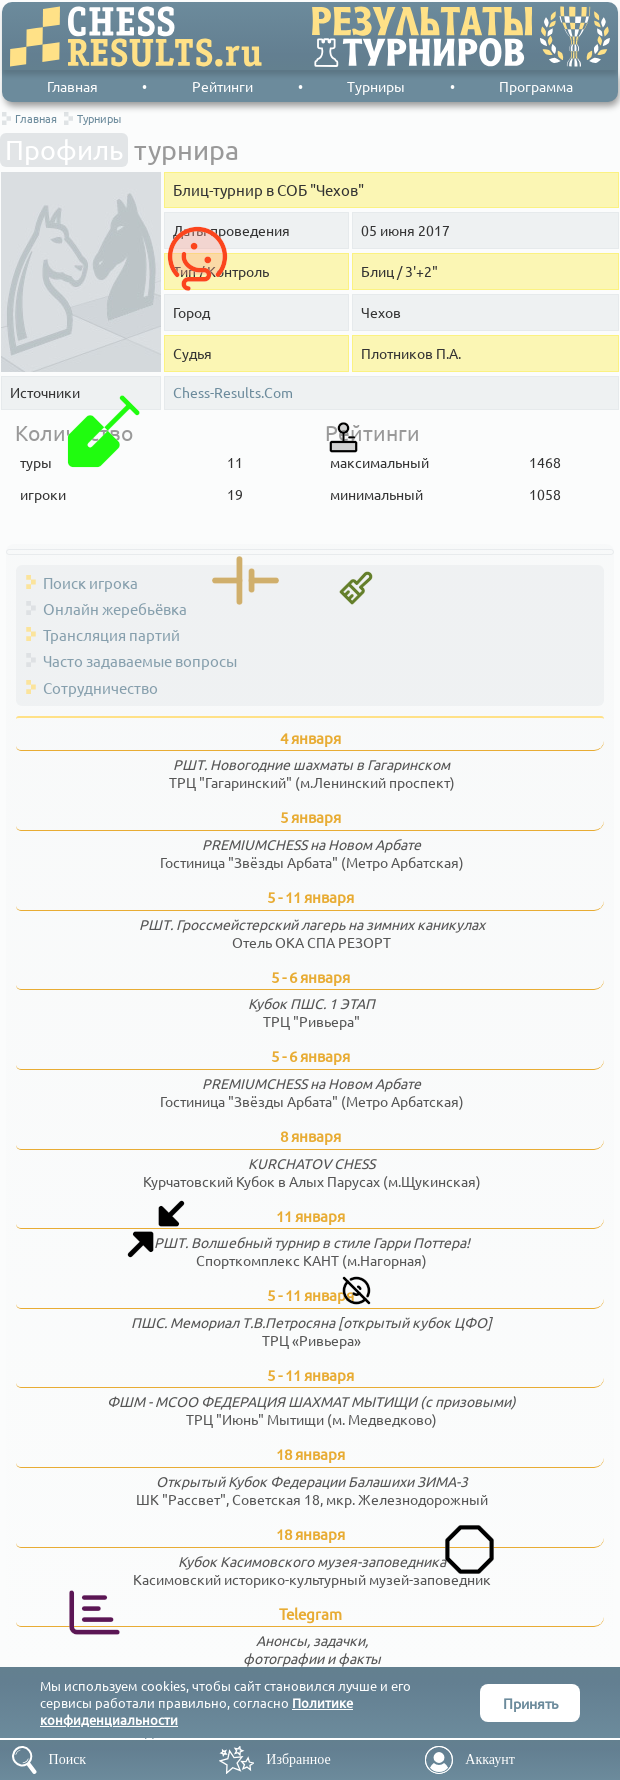 The width and height of the screenshot is (620, 1780). I want to click on view analytics or statistics, so click(94, 1612).